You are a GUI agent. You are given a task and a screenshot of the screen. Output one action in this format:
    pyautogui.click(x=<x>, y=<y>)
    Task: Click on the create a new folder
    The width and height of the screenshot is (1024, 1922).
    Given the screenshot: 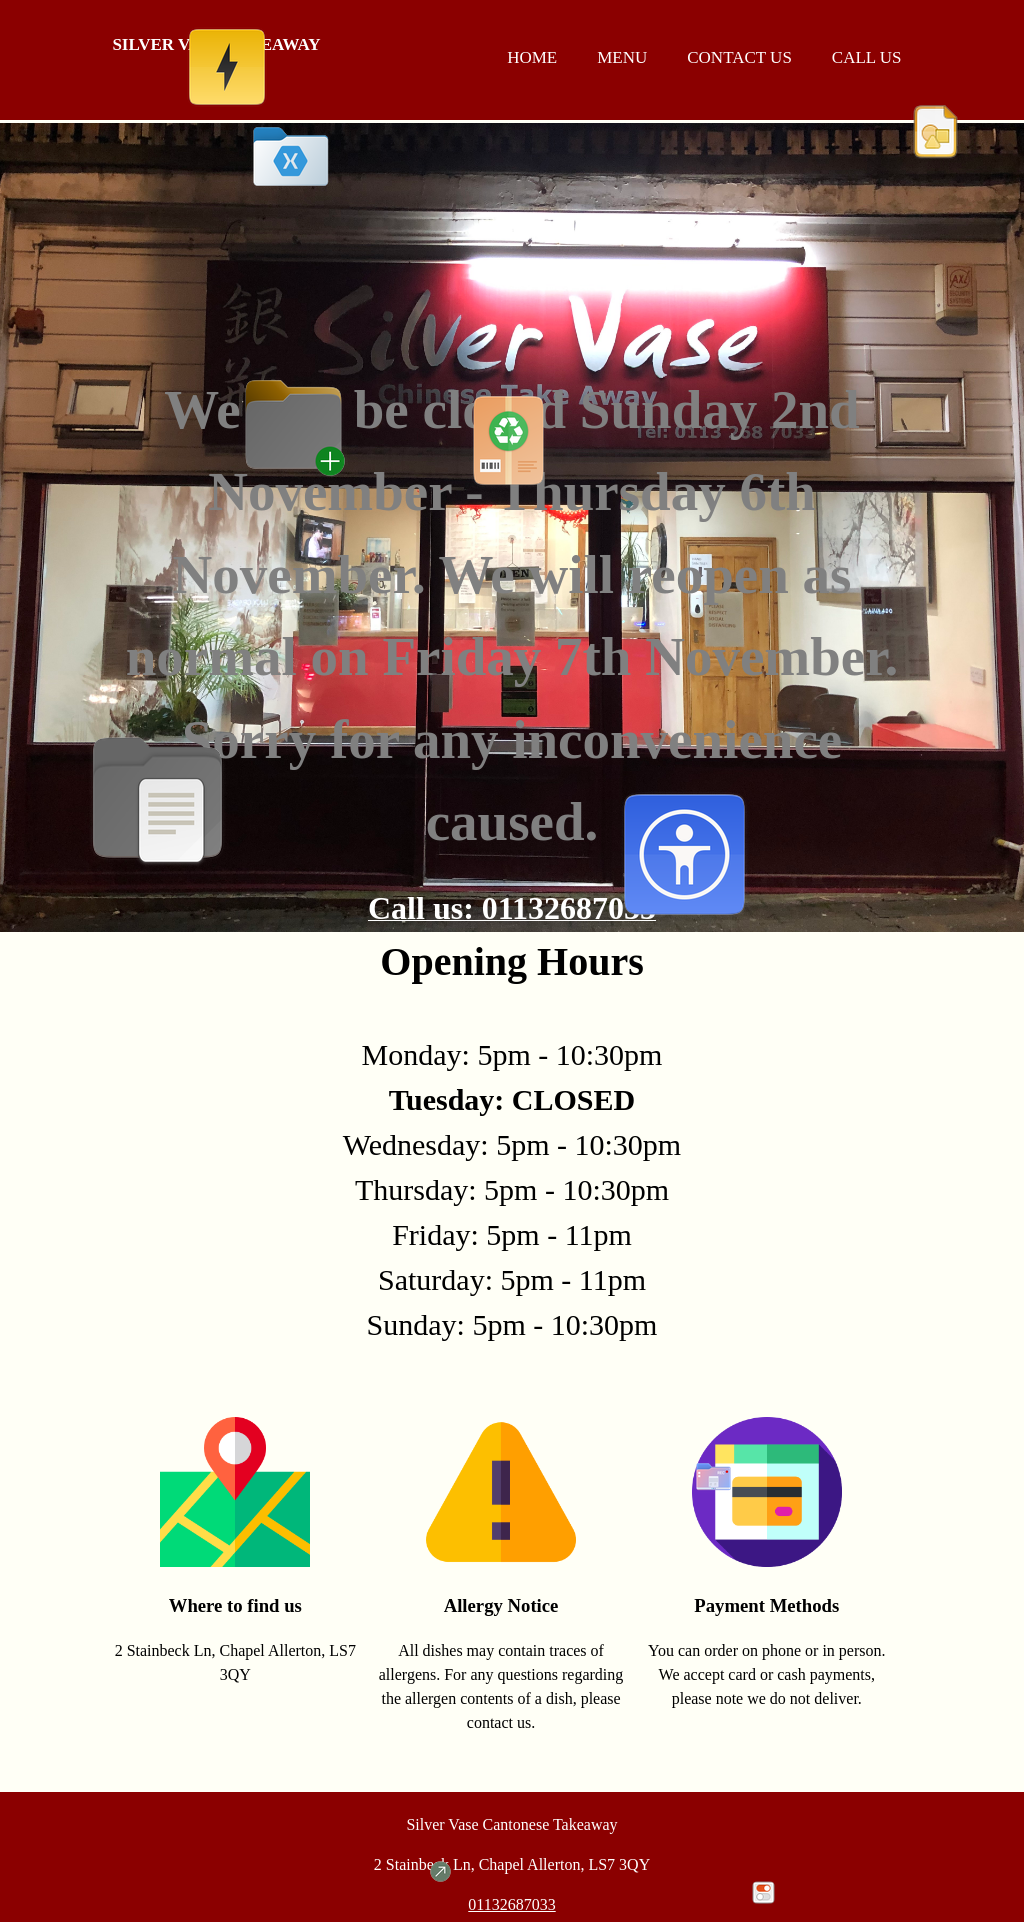 What is the action you would take?
    pyautogui.click(x=293, y=424)
    